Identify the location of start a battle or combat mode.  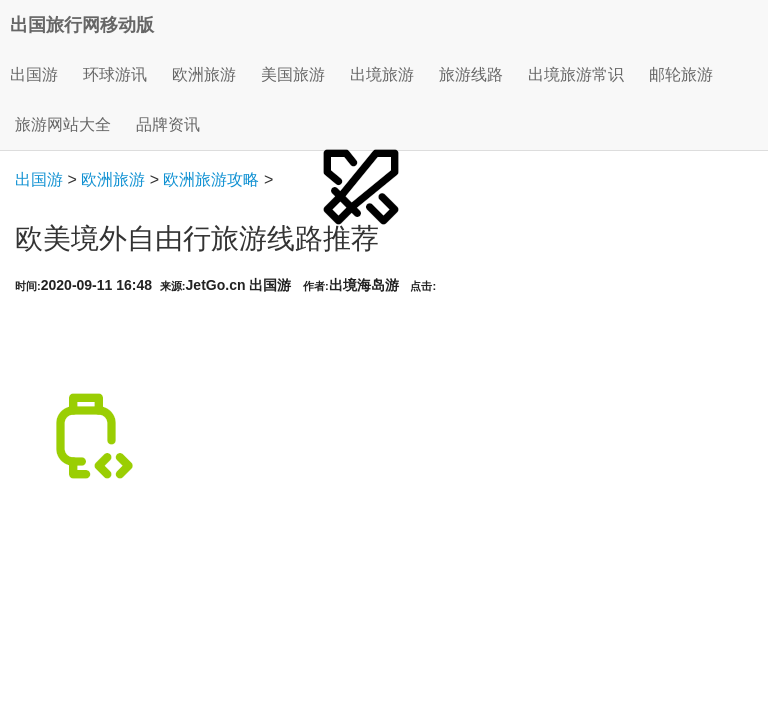
(361, 187).